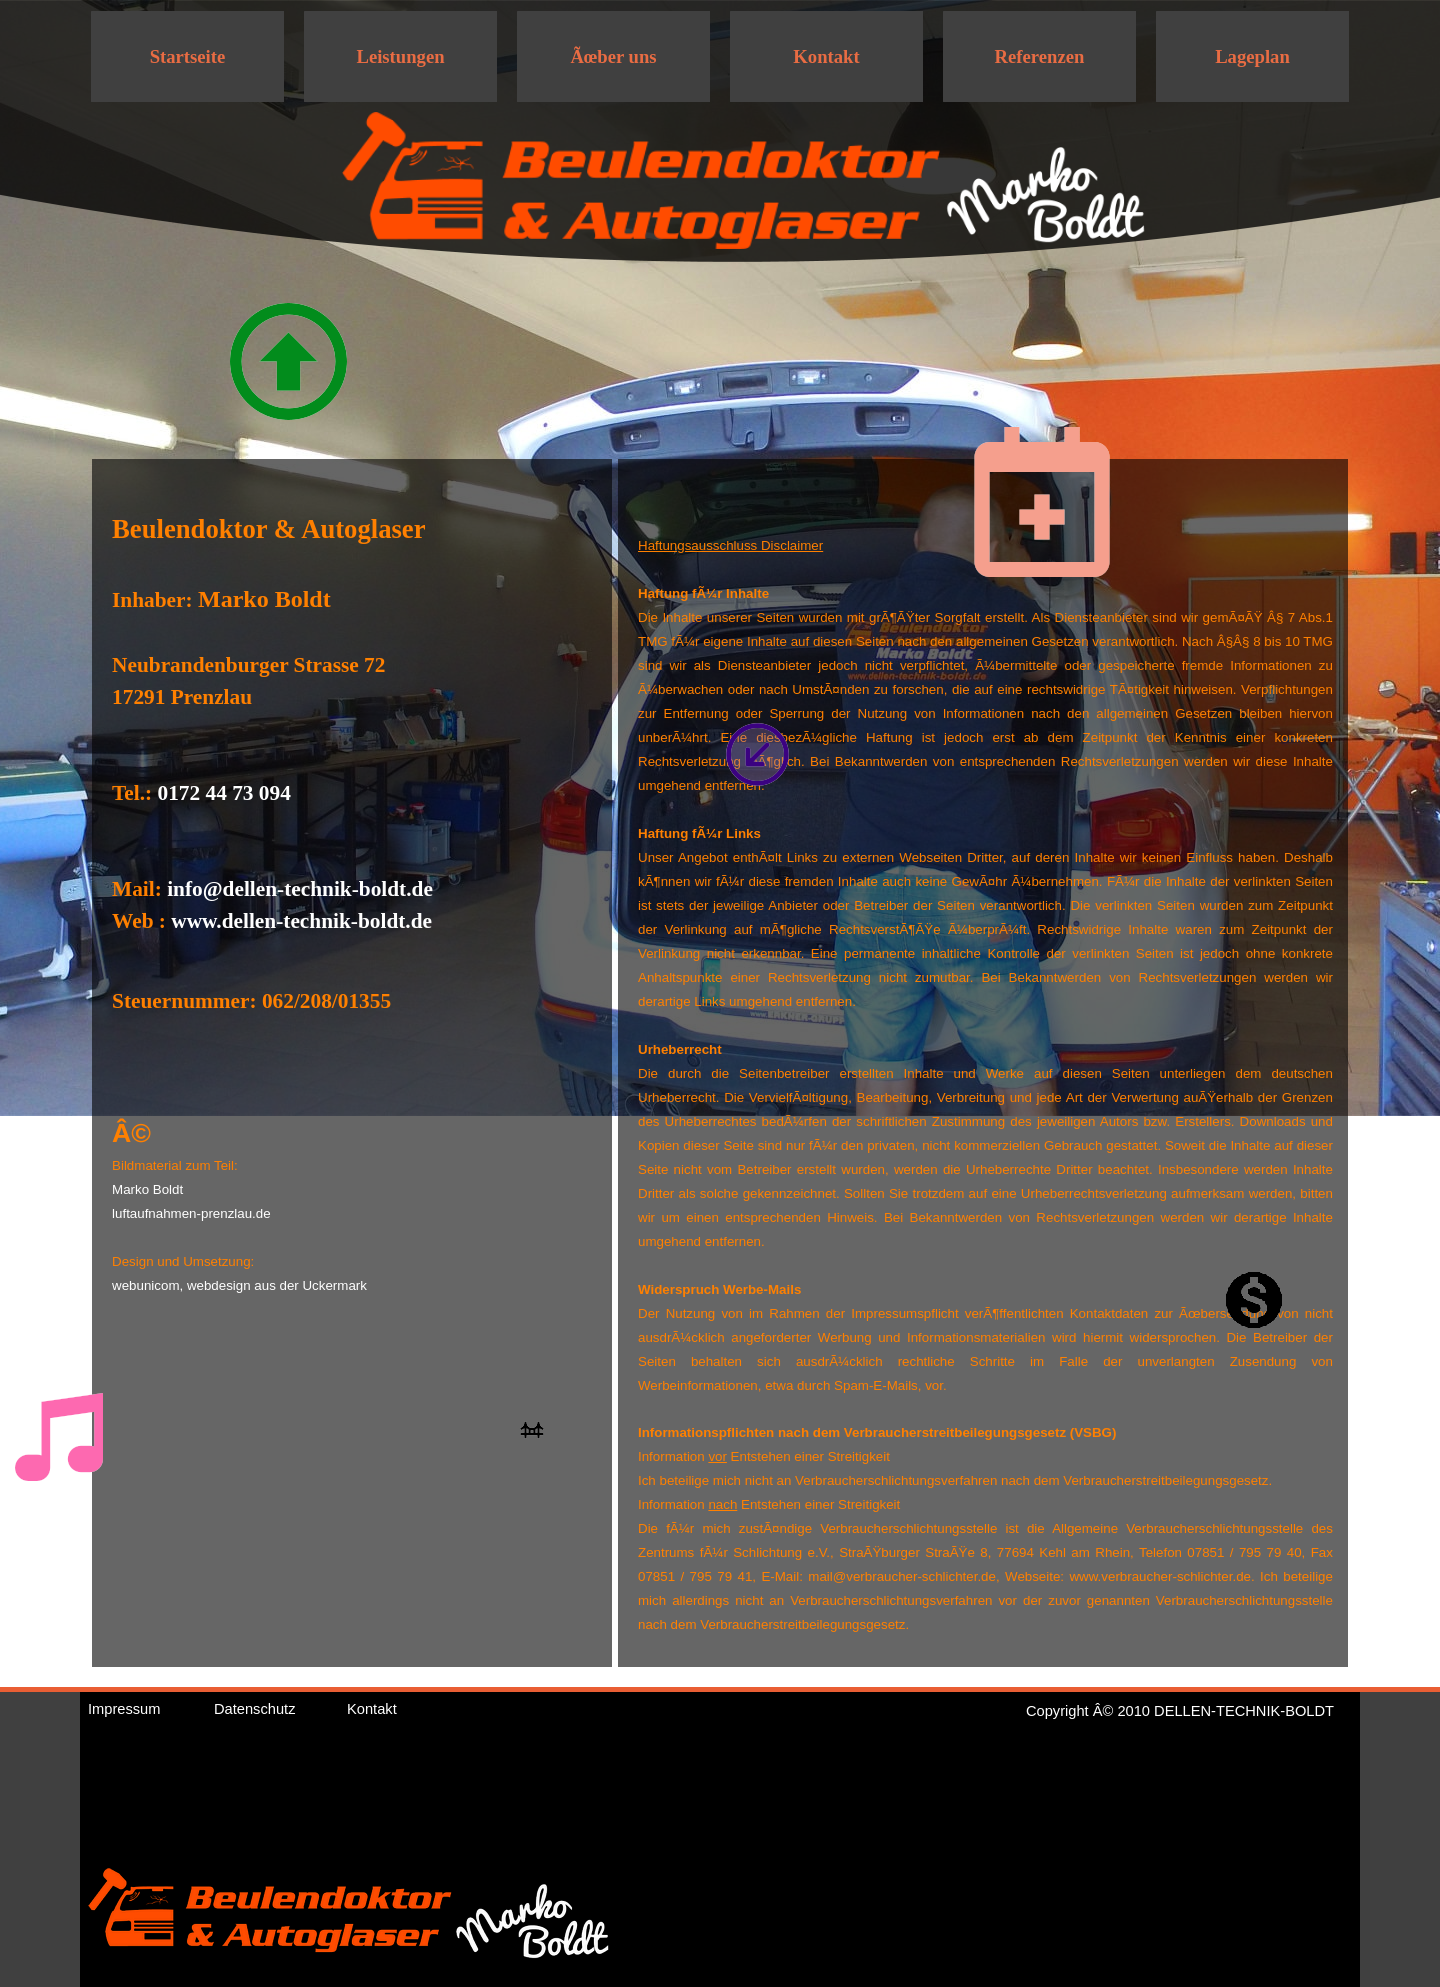  What do you see at coordinates (288, 361) in the screenshot?
I see `scroll to top of page` at bounding box center [288, 361].